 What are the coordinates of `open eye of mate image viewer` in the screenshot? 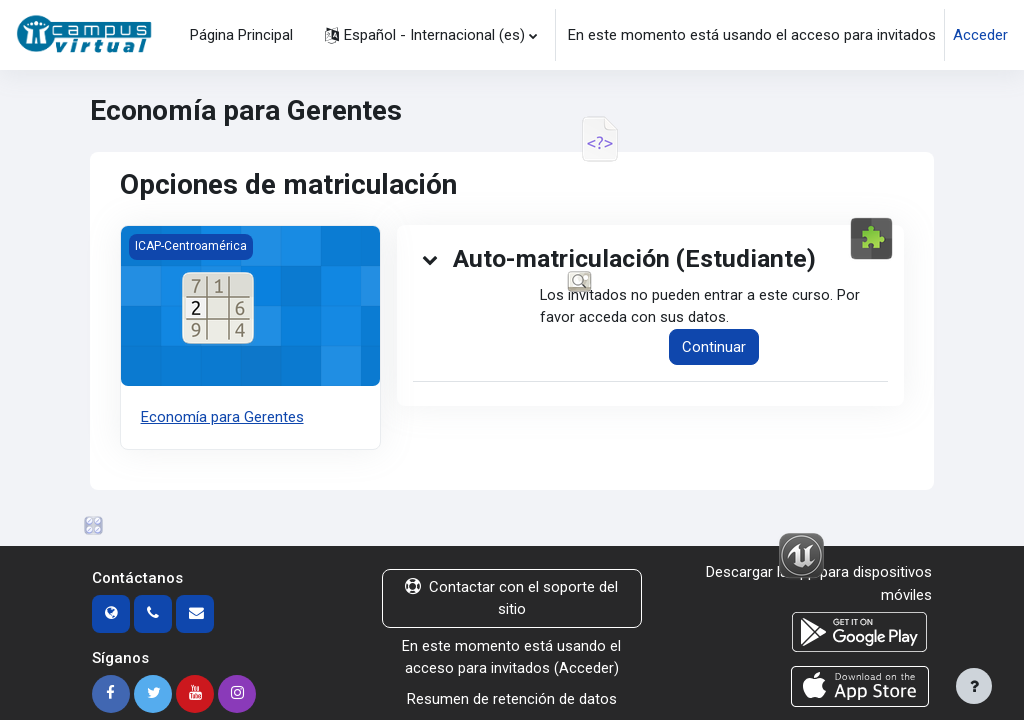 It's located at (579, 281).